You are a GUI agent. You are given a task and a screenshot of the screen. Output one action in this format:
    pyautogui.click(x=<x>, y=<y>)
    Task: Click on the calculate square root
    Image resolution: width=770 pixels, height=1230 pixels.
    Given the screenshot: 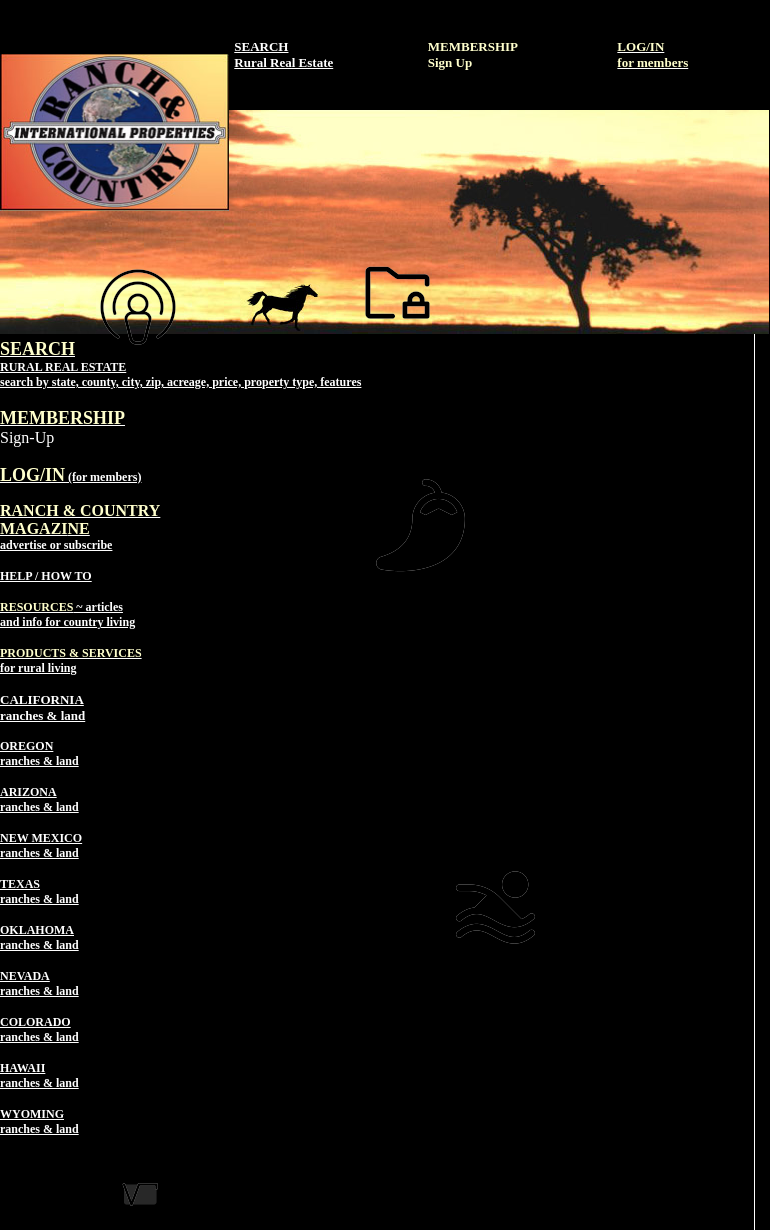 What is the action you would take?
    pyautogui.click(x=139, y=1192)
    